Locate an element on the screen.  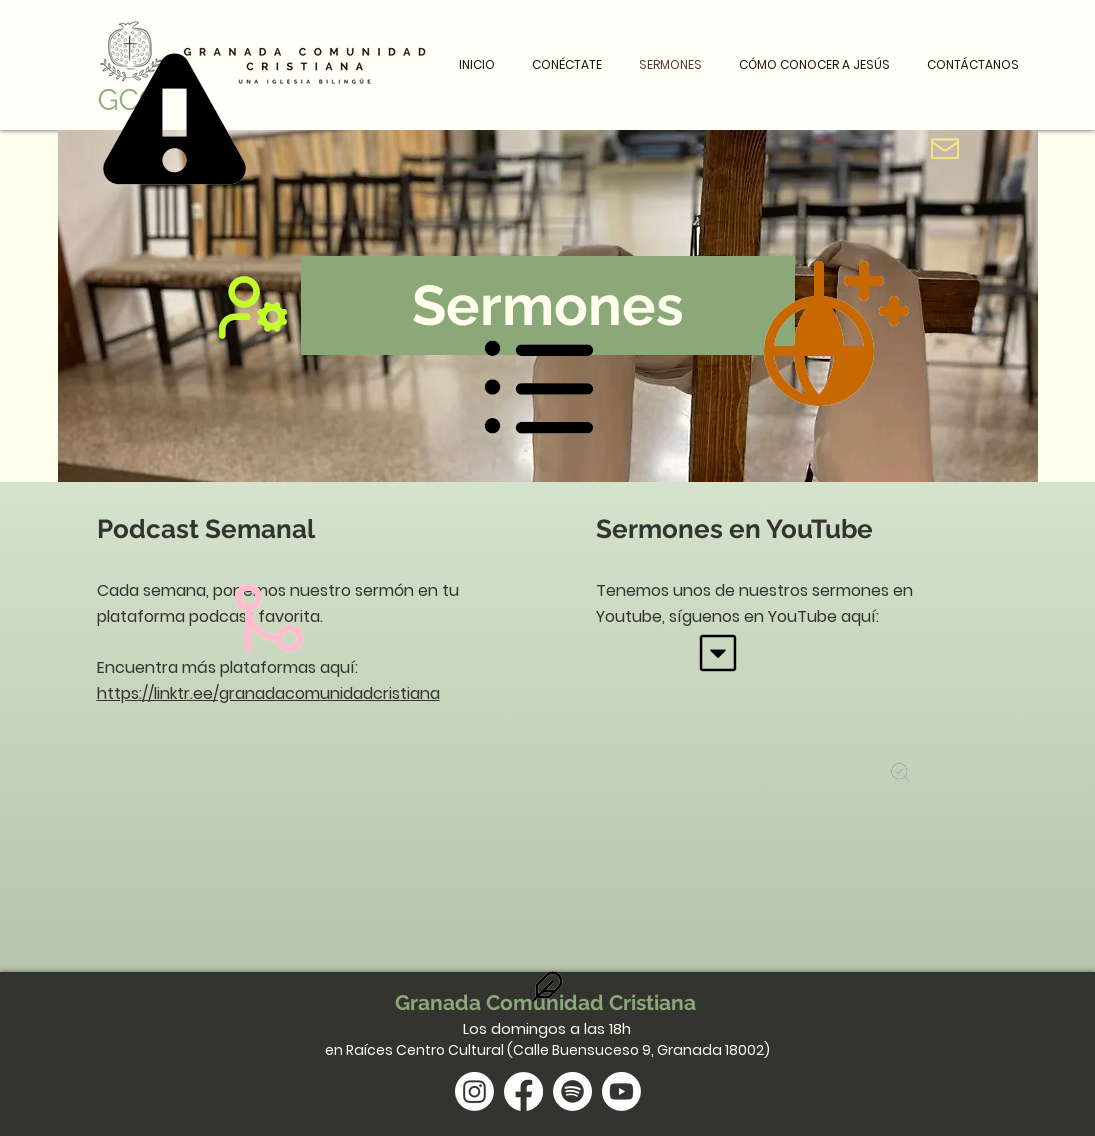
access party or event mode is located at coordinates (829, 336).